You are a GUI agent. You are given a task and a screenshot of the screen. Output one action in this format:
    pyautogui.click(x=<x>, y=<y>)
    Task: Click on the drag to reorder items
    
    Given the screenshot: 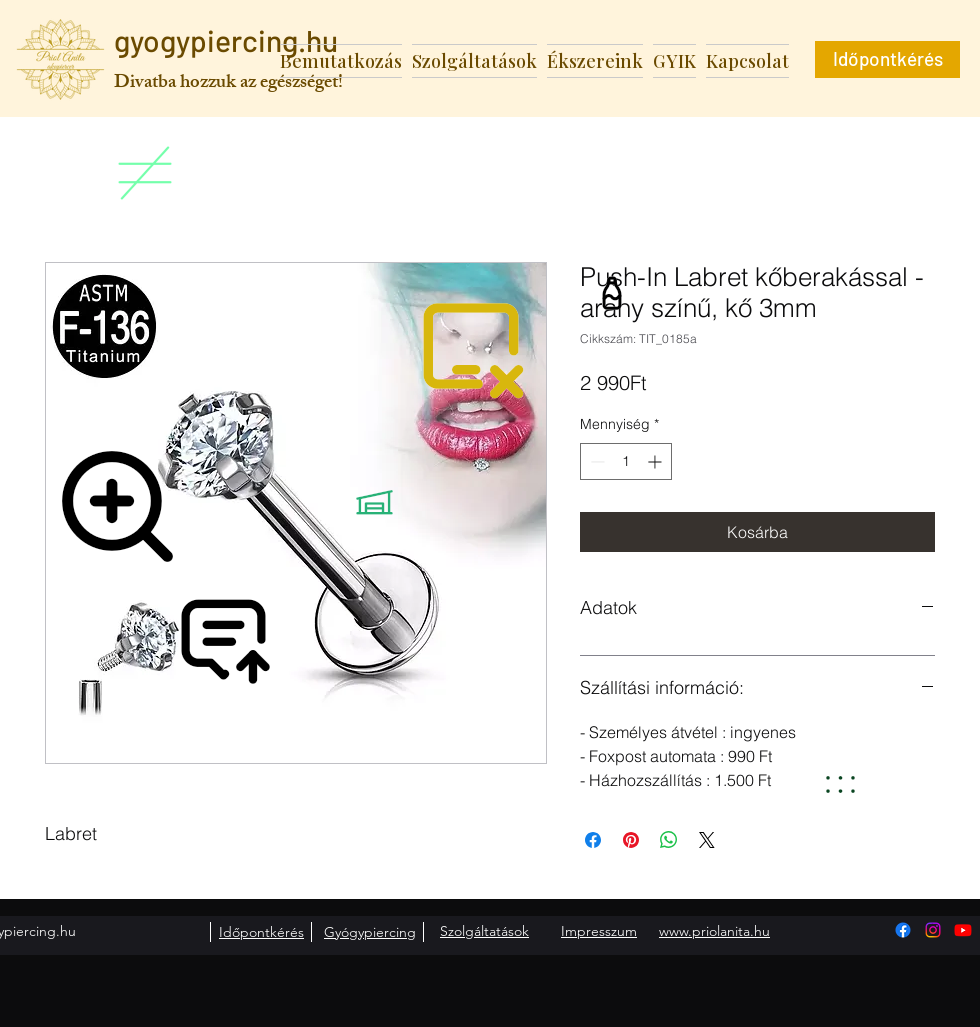 What is the action you would take?
    pyautogui.click(x=840, y=784)
    